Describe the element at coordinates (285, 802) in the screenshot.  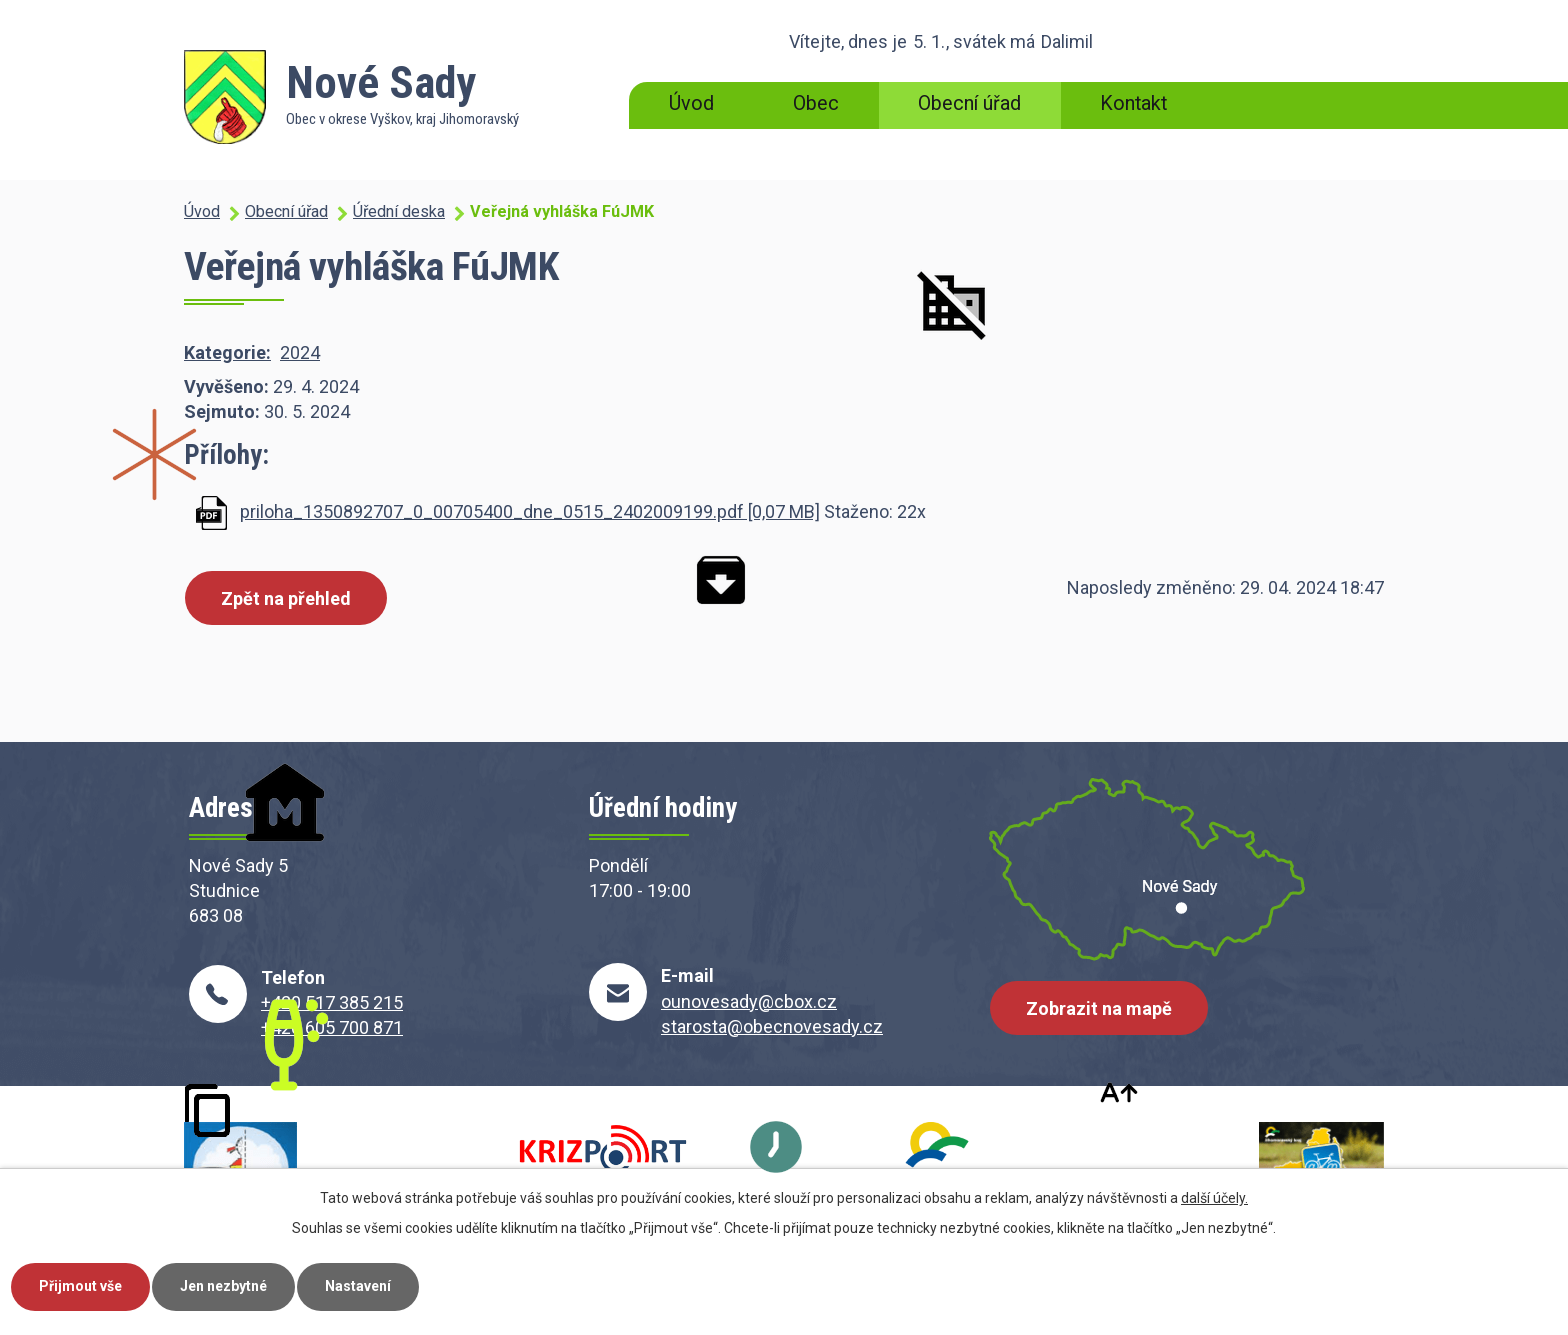
I see `view nearby museums on the map` at that location.